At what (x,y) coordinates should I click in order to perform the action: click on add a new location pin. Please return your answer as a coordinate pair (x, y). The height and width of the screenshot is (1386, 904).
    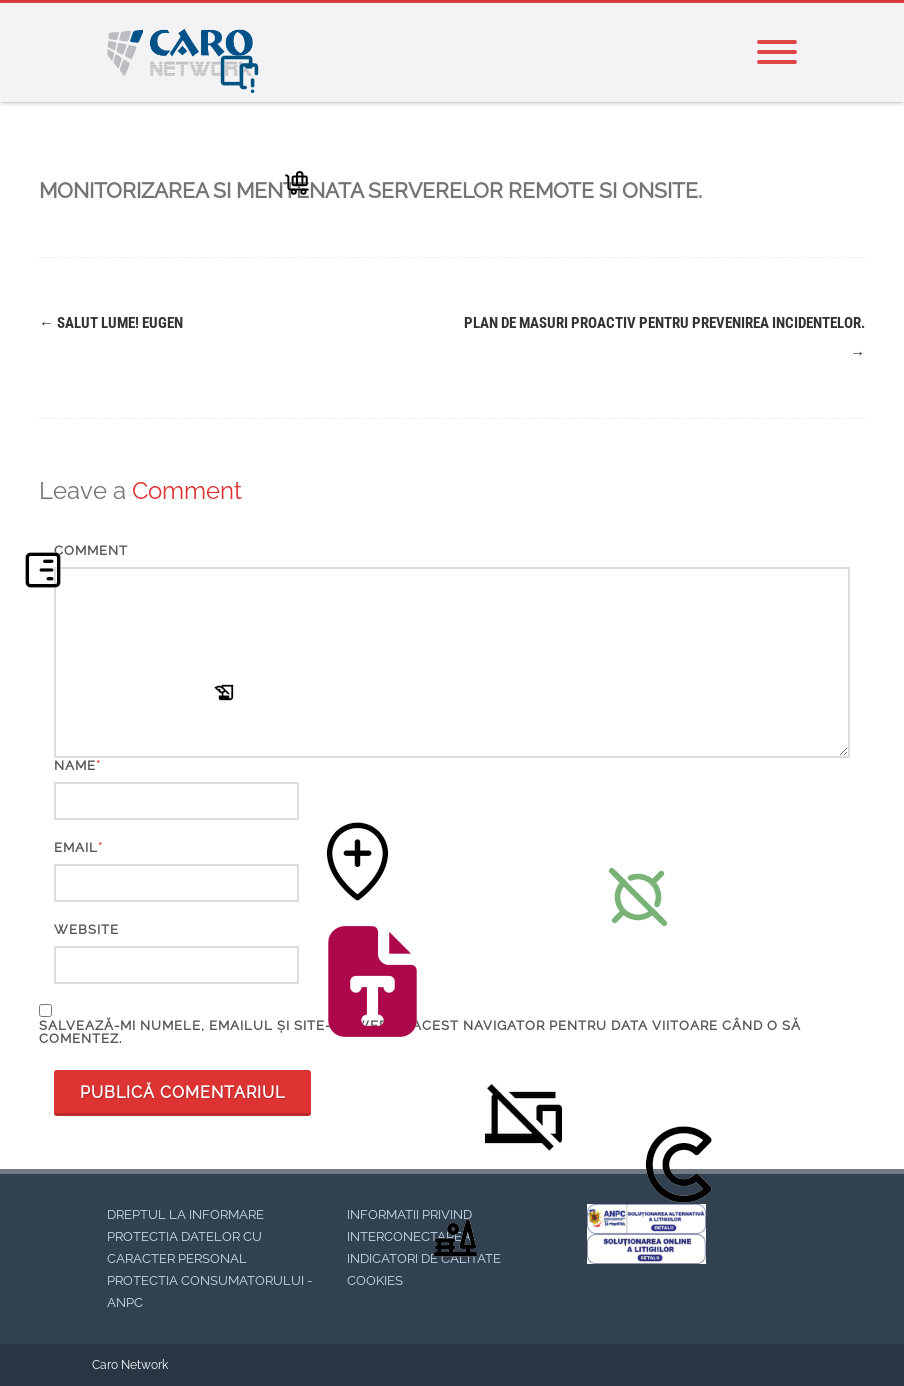
    Looking at the image, I should click on (357, 861).